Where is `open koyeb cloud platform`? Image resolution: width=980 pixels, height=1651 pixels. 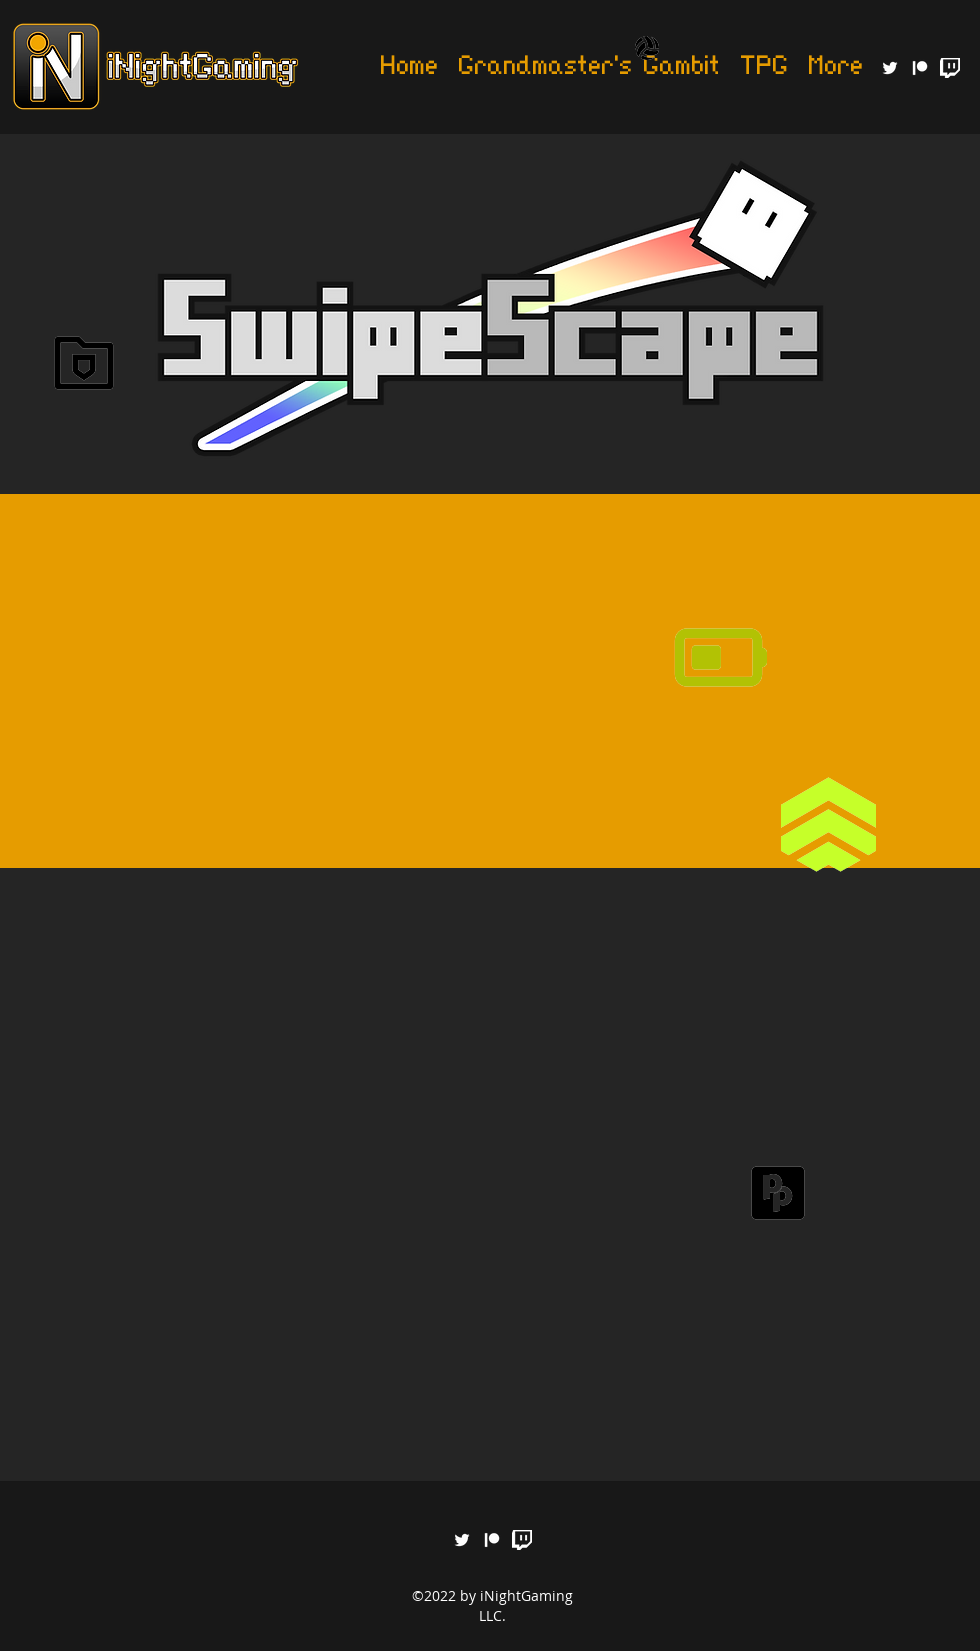 open koyeb cloud platform is located at coordinates (828, 824).